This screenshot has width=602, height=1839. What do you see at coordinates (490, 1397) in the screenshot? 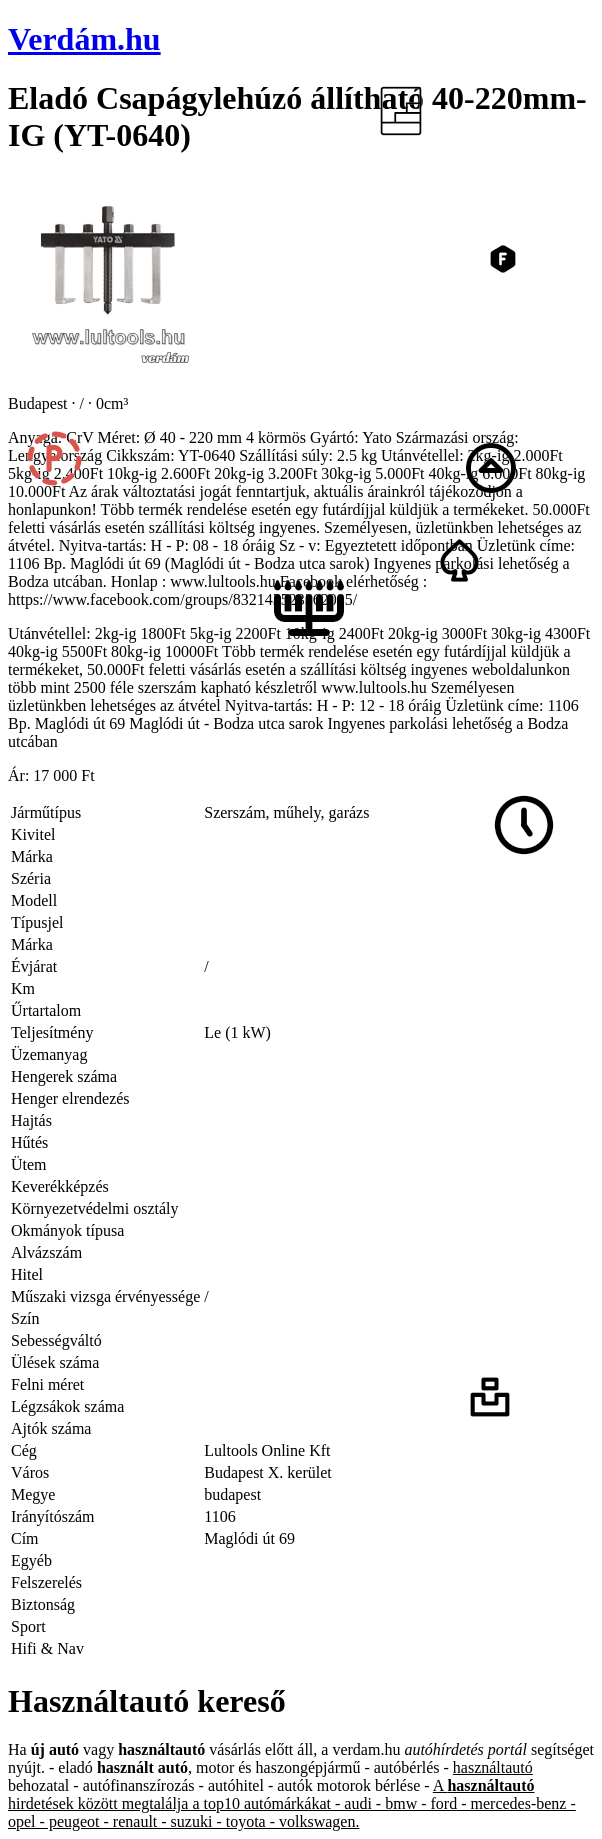
I see `access unsplash photo library` at bounding box center [490, 1397].